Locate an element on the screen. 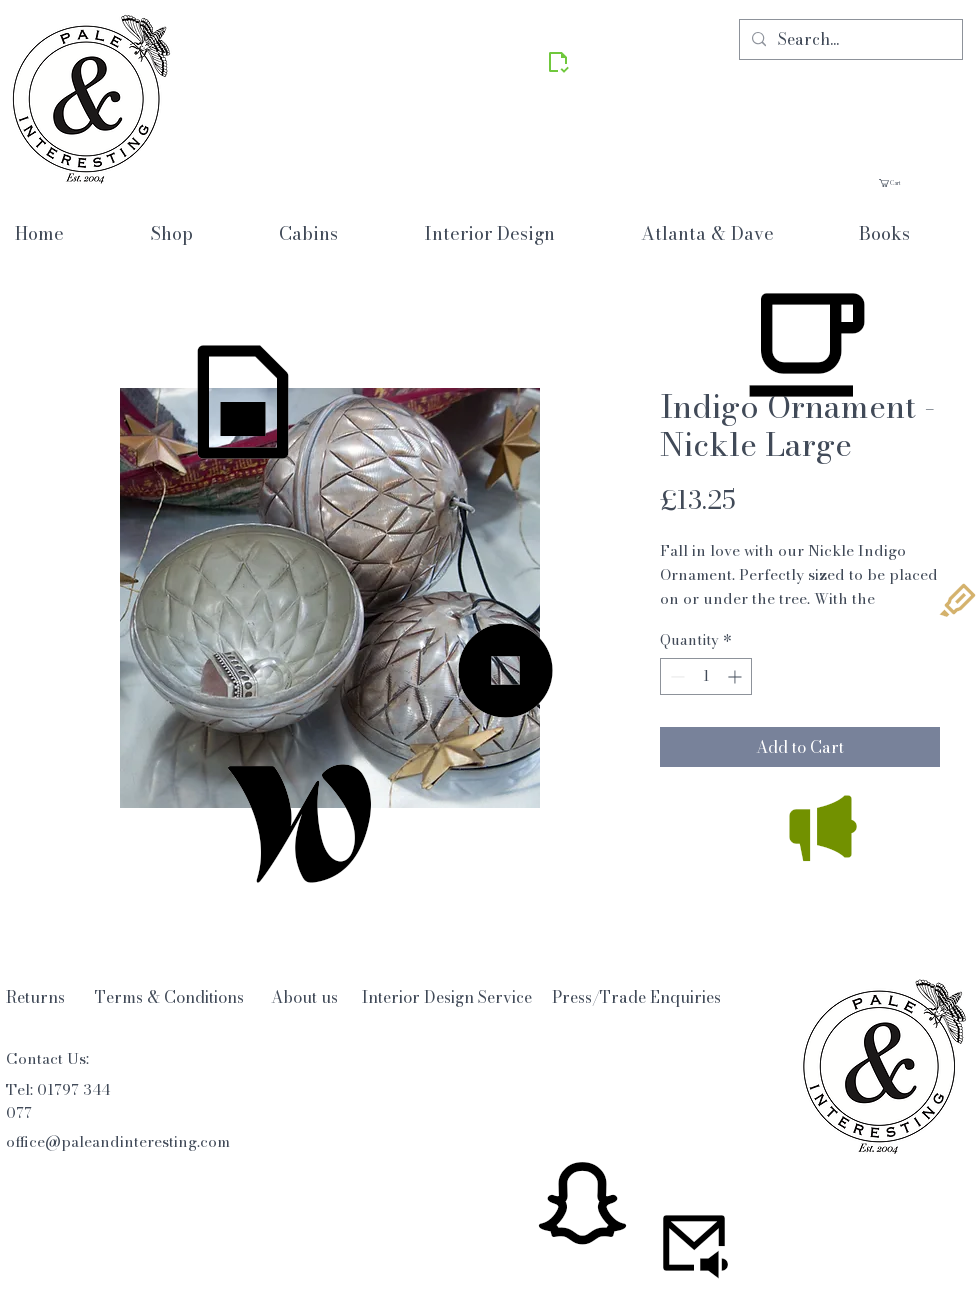 The width and height of the screenshot is (980, 1308). browse coffee shop or café locations is located at coordinates (807, 345).